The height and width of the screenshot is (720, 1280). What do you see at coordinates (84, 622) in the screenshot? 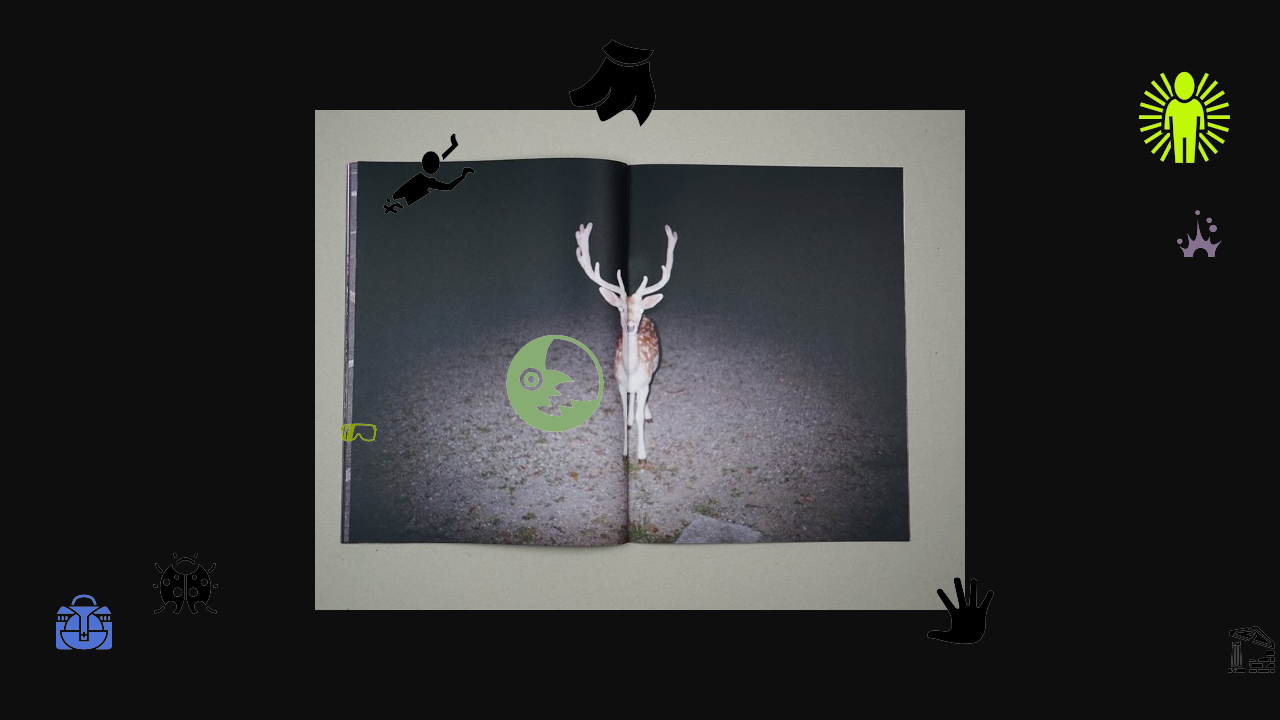
I see `access disc golf equipment or bag inventory` at bounding box center [84, 622].